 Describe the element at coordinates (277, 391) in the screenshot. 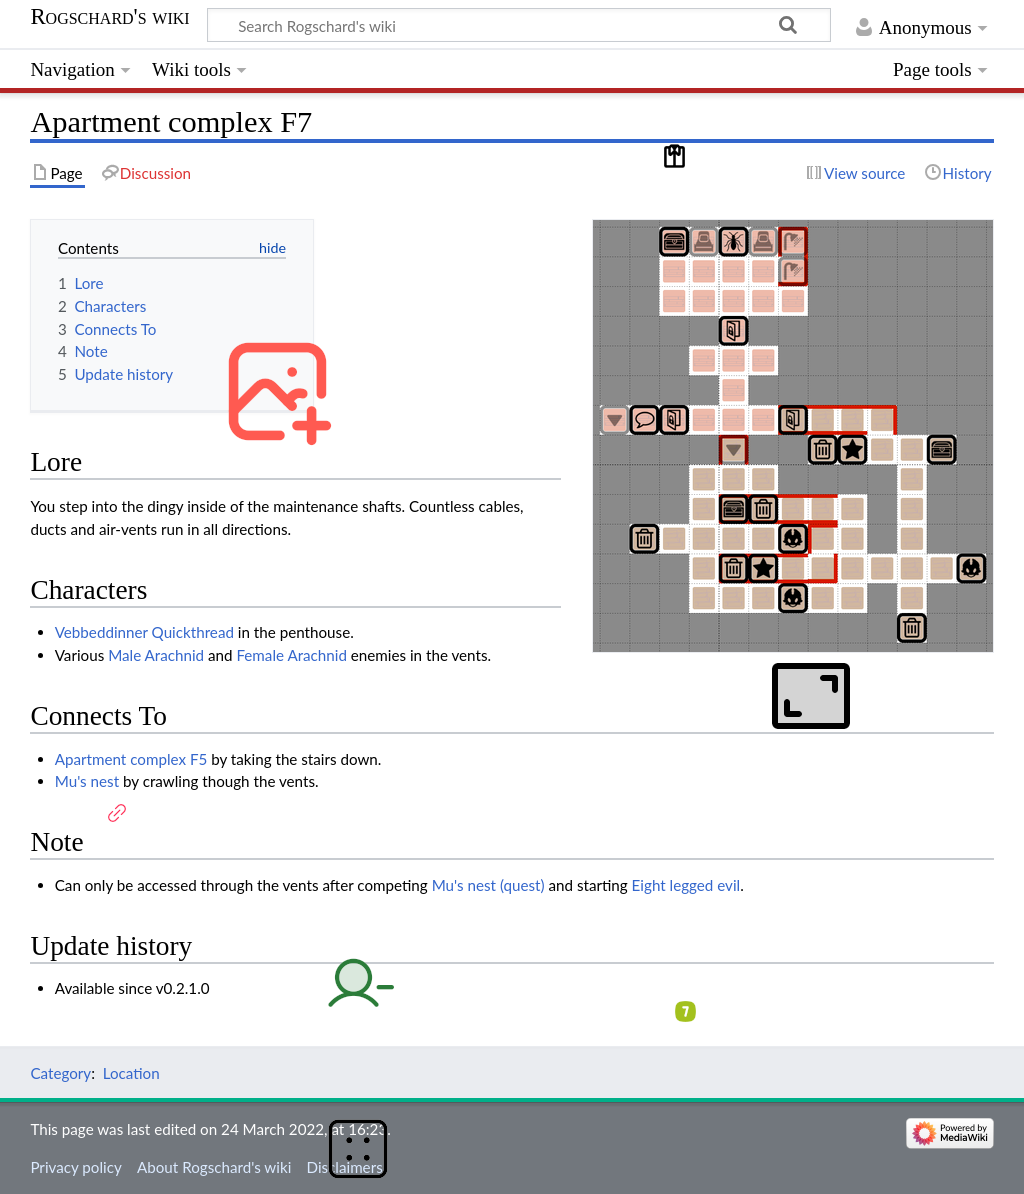

I see `add a new photo` at that location.